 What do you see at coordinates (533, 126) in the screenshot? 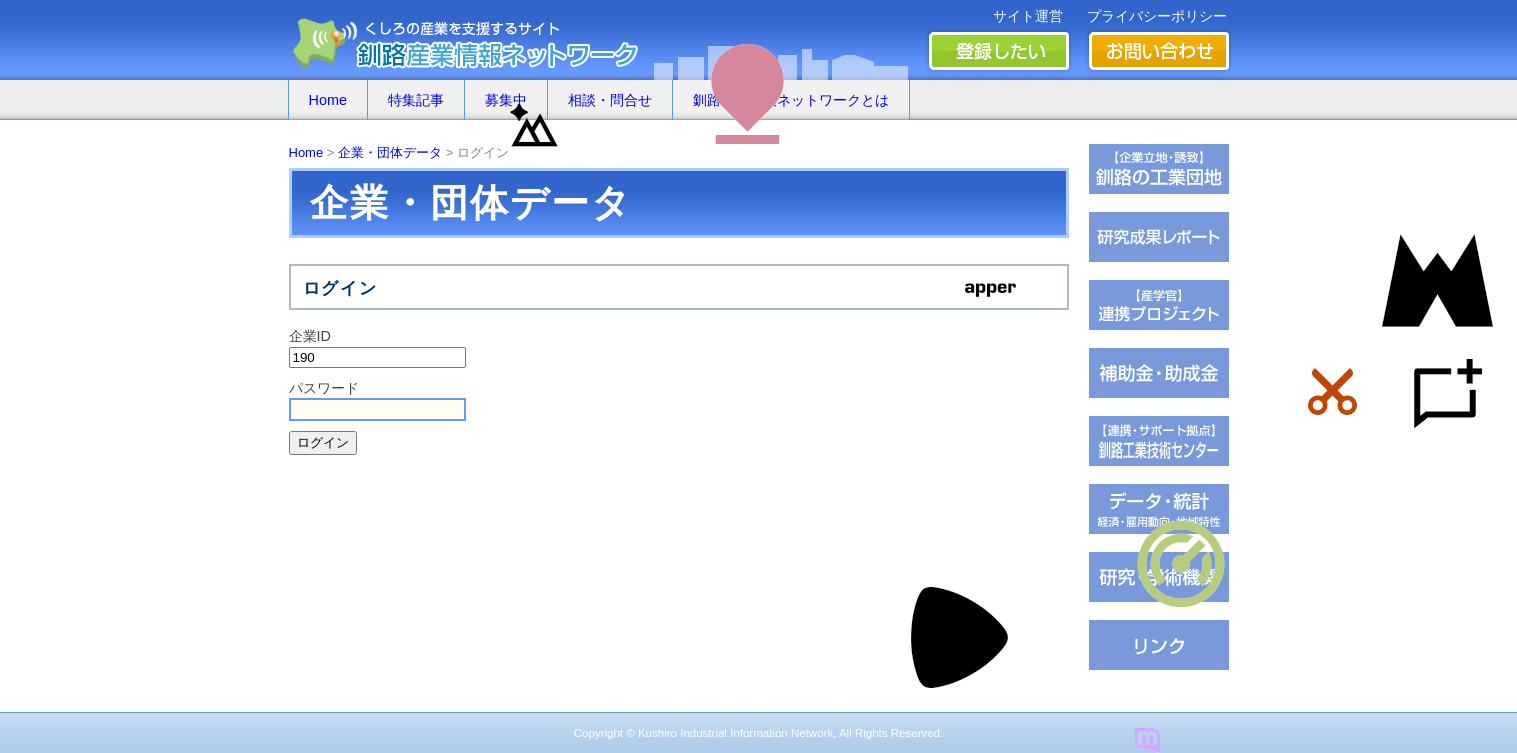
I see `generate AI-enhanced landscape images` at bounding box center [533, 126].